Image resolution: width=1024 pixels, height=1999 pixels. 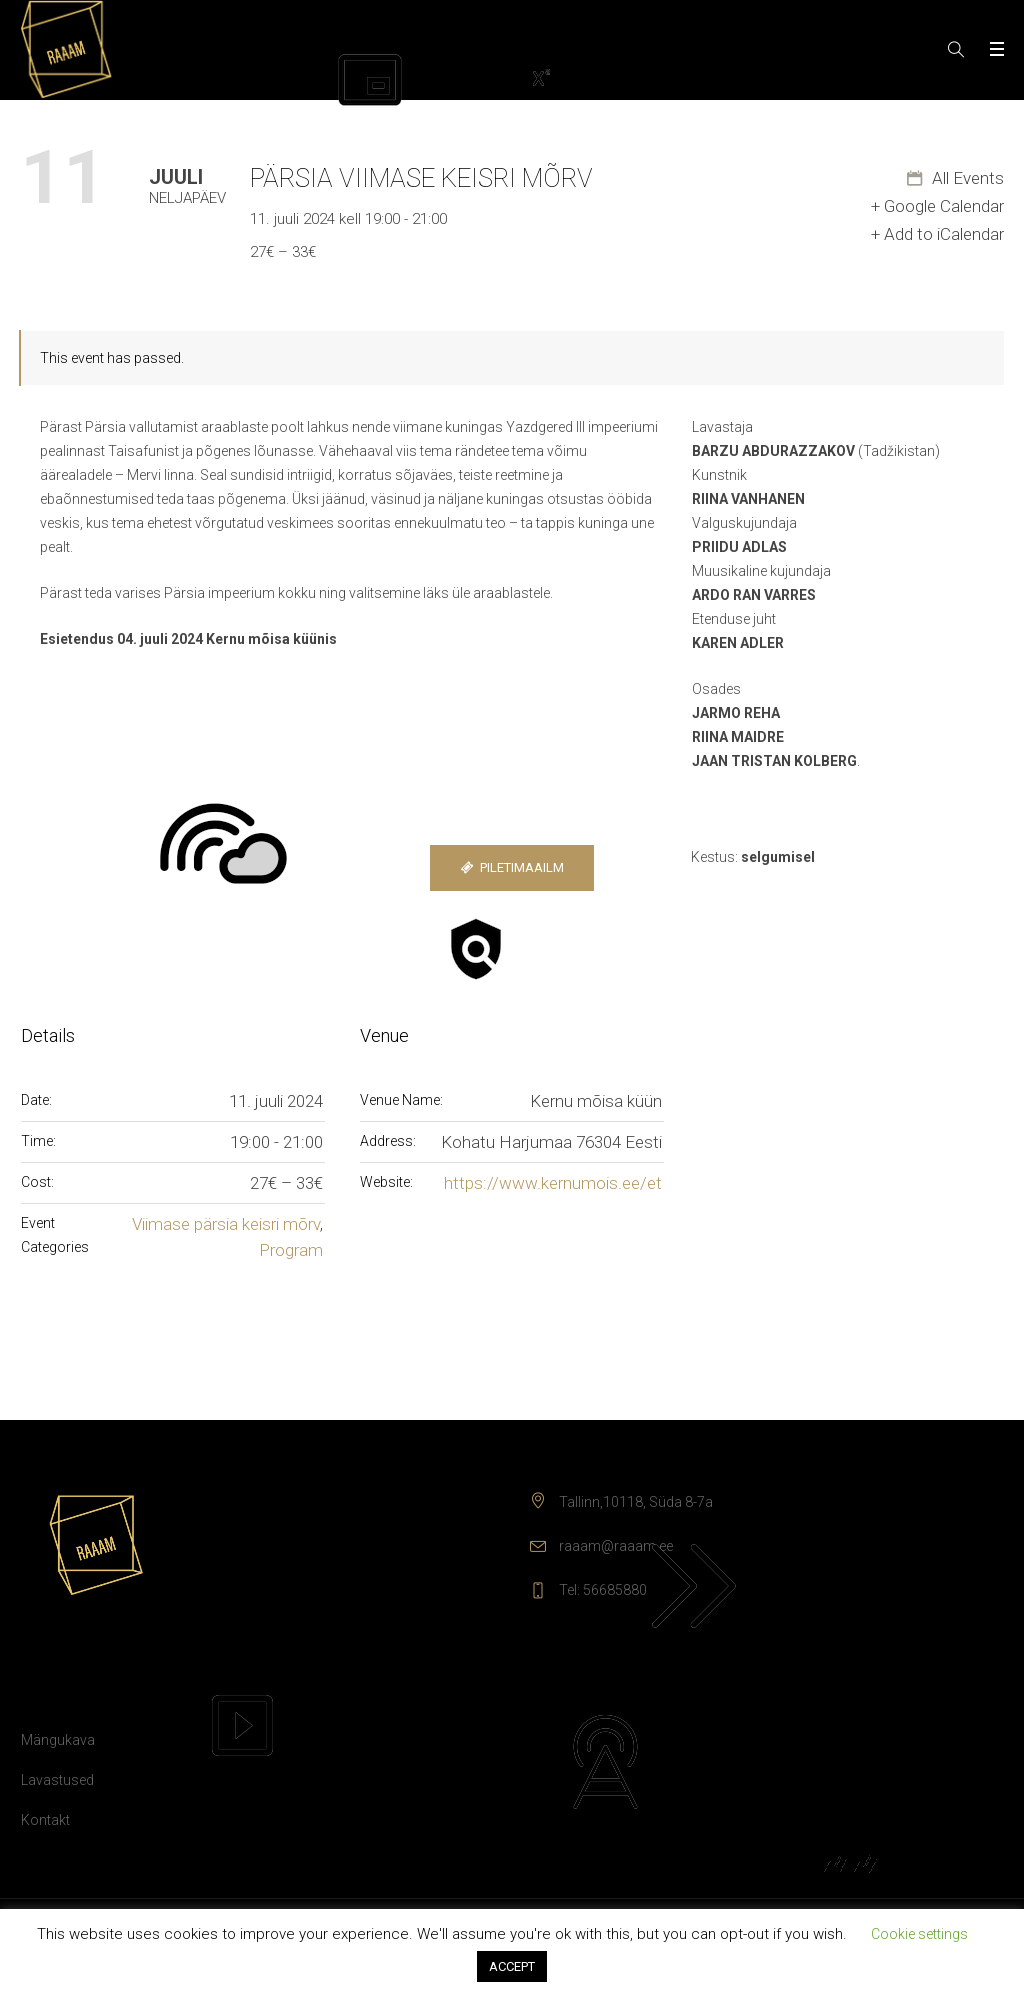 I want to click on format selected text as superscript, so click(x=538, y=77).